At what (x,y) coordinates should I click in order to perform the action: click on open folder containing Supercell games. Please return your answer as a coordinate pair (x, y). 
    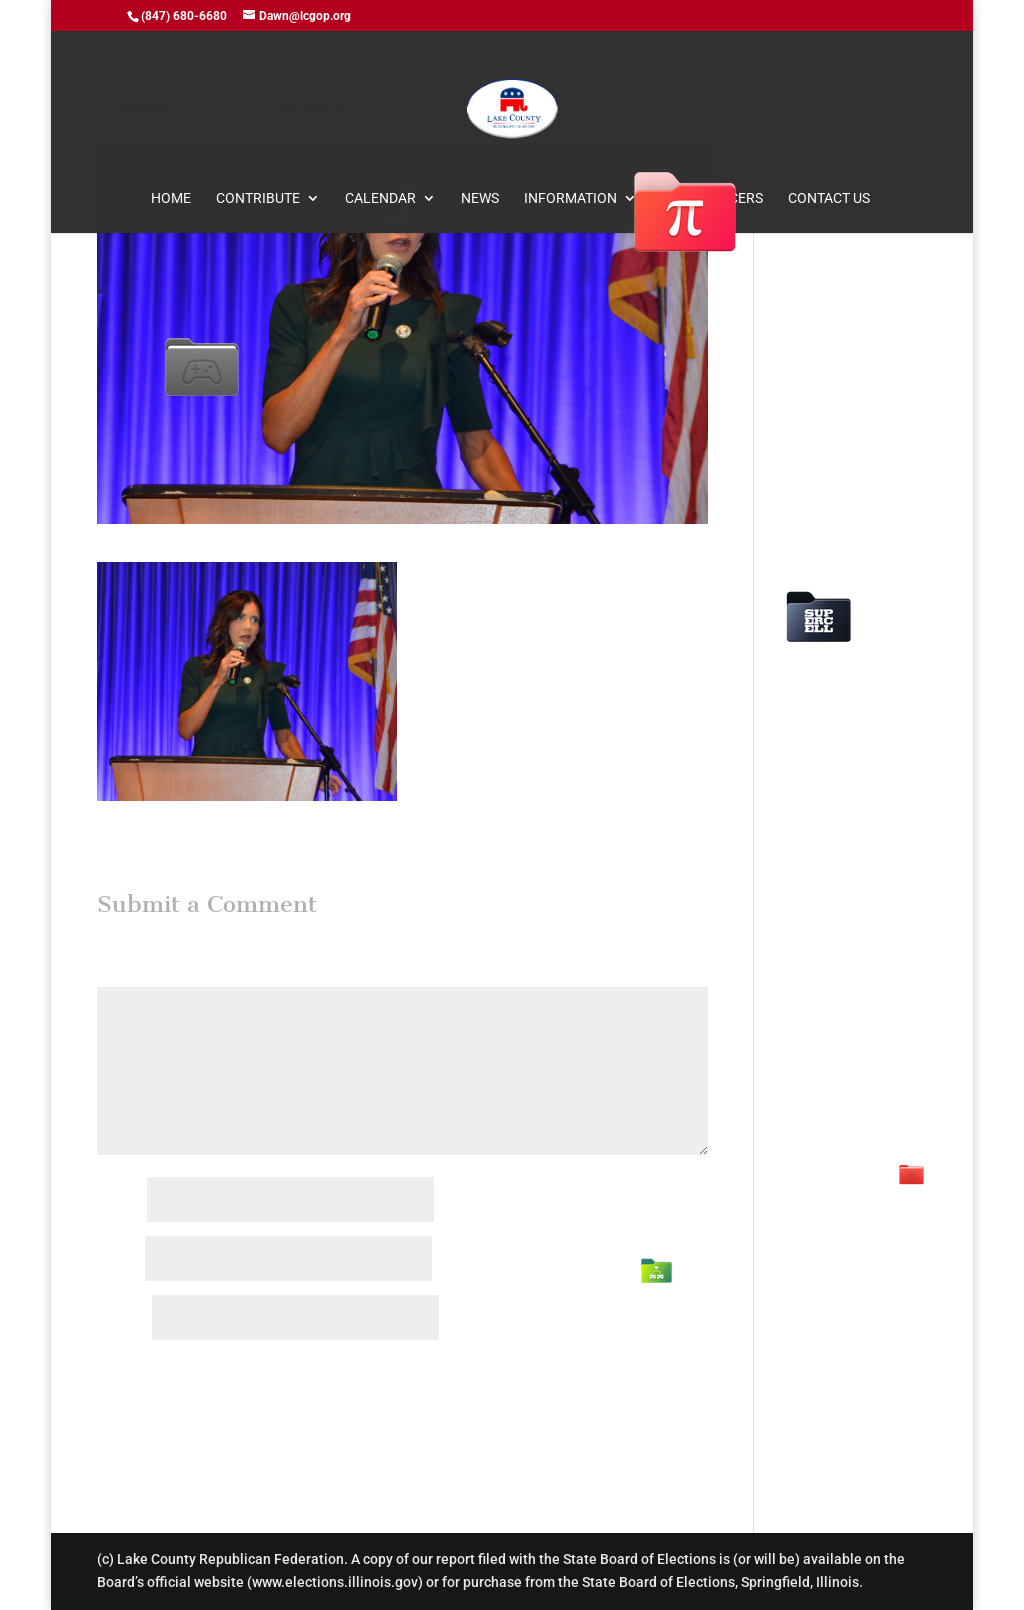
    Looking at the image, I should click on (818, 618).